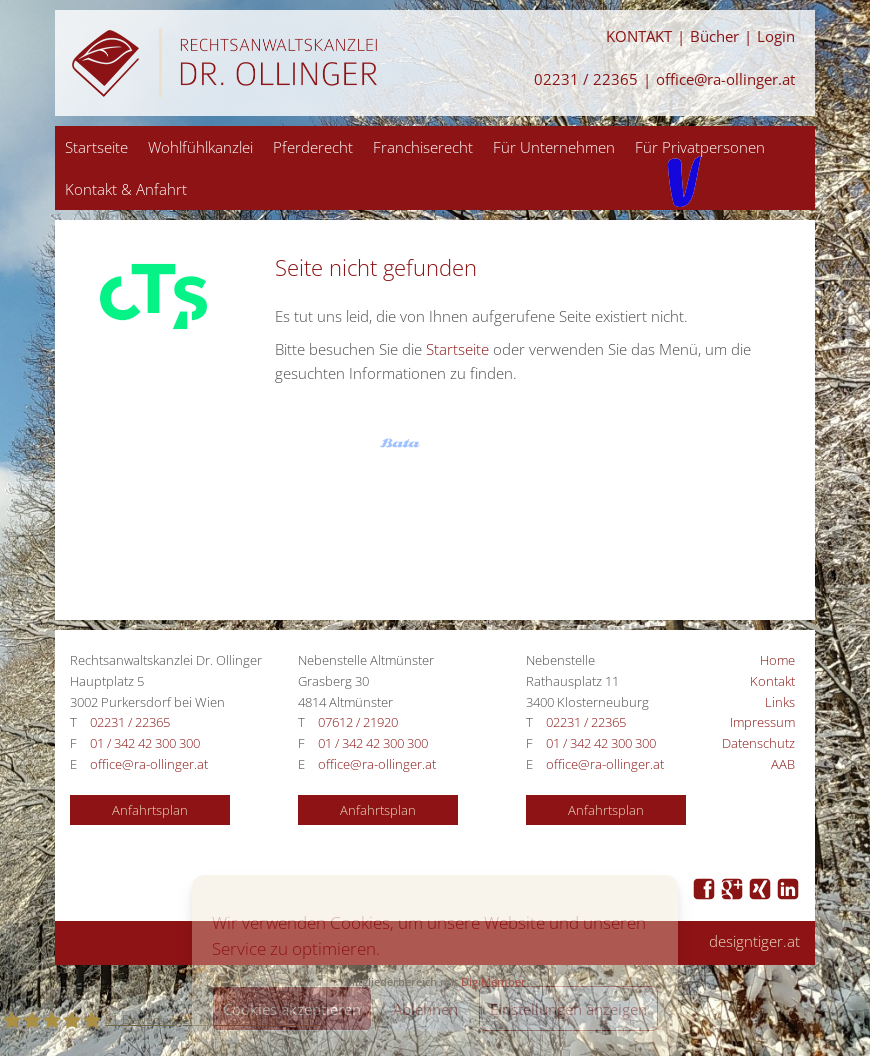 The width and height of the screenshot is (870, 1056). I want to click on open the Vinted app, so click(684, 181).